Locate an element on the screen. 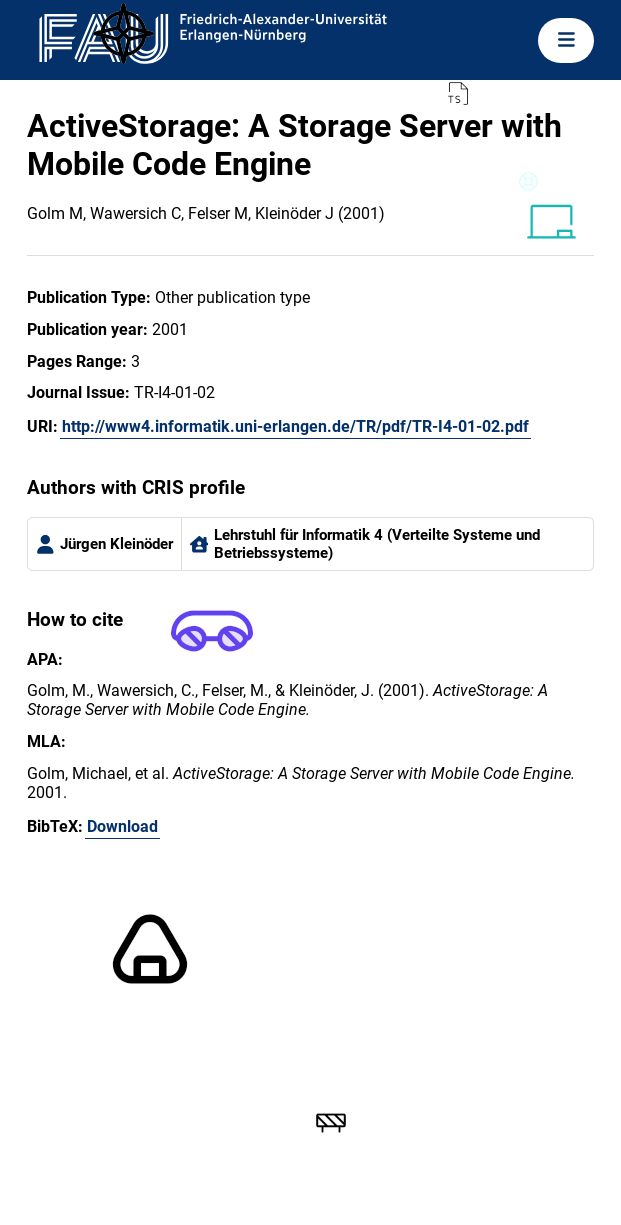 The width and height of the screenshot is (621, 1225). open a TypeScript file is located at coordinates (458, 93).